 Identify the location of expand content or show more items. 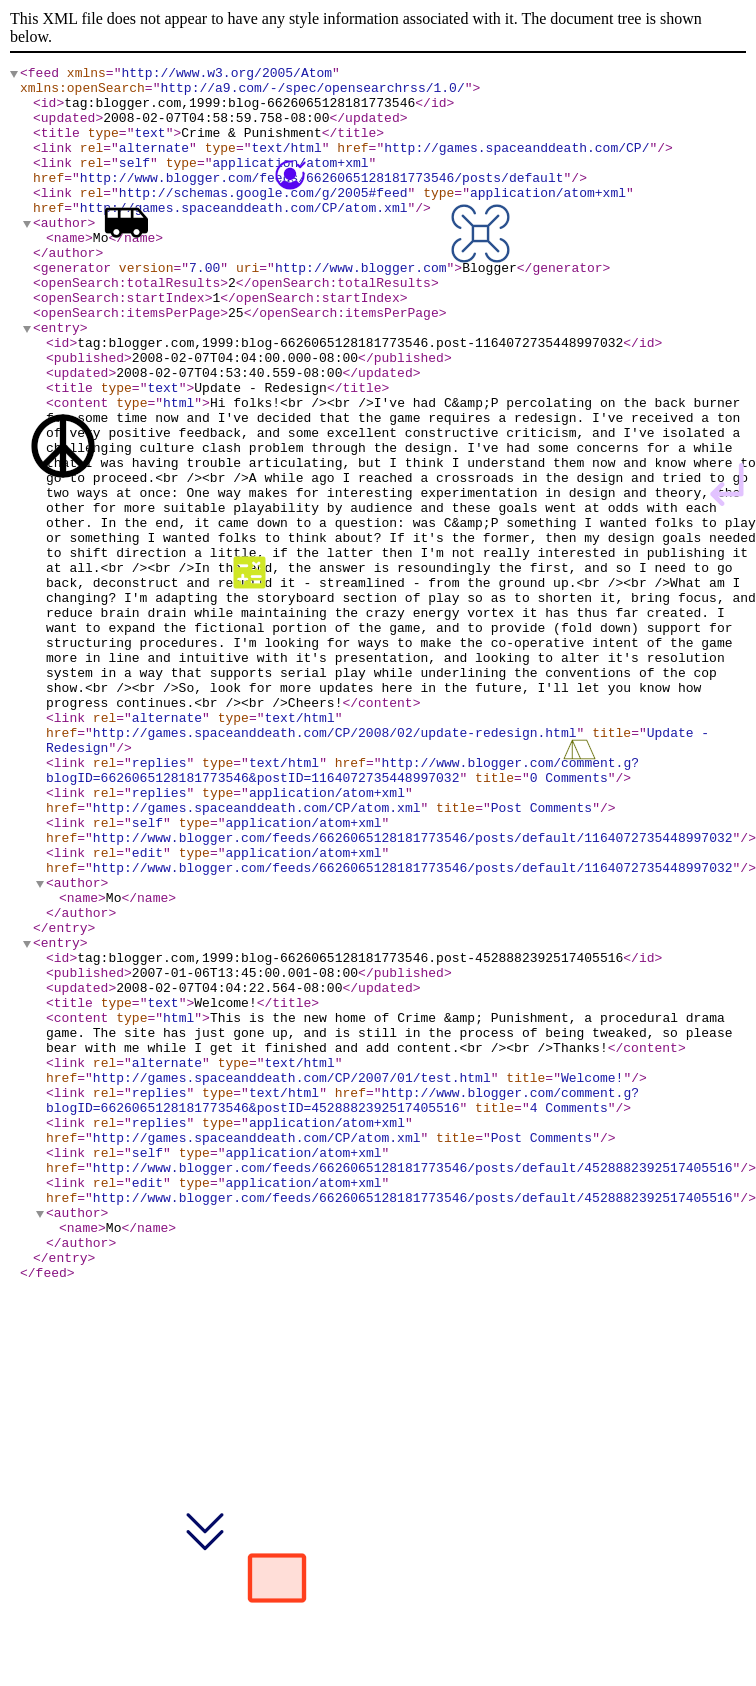
(205, 1530).